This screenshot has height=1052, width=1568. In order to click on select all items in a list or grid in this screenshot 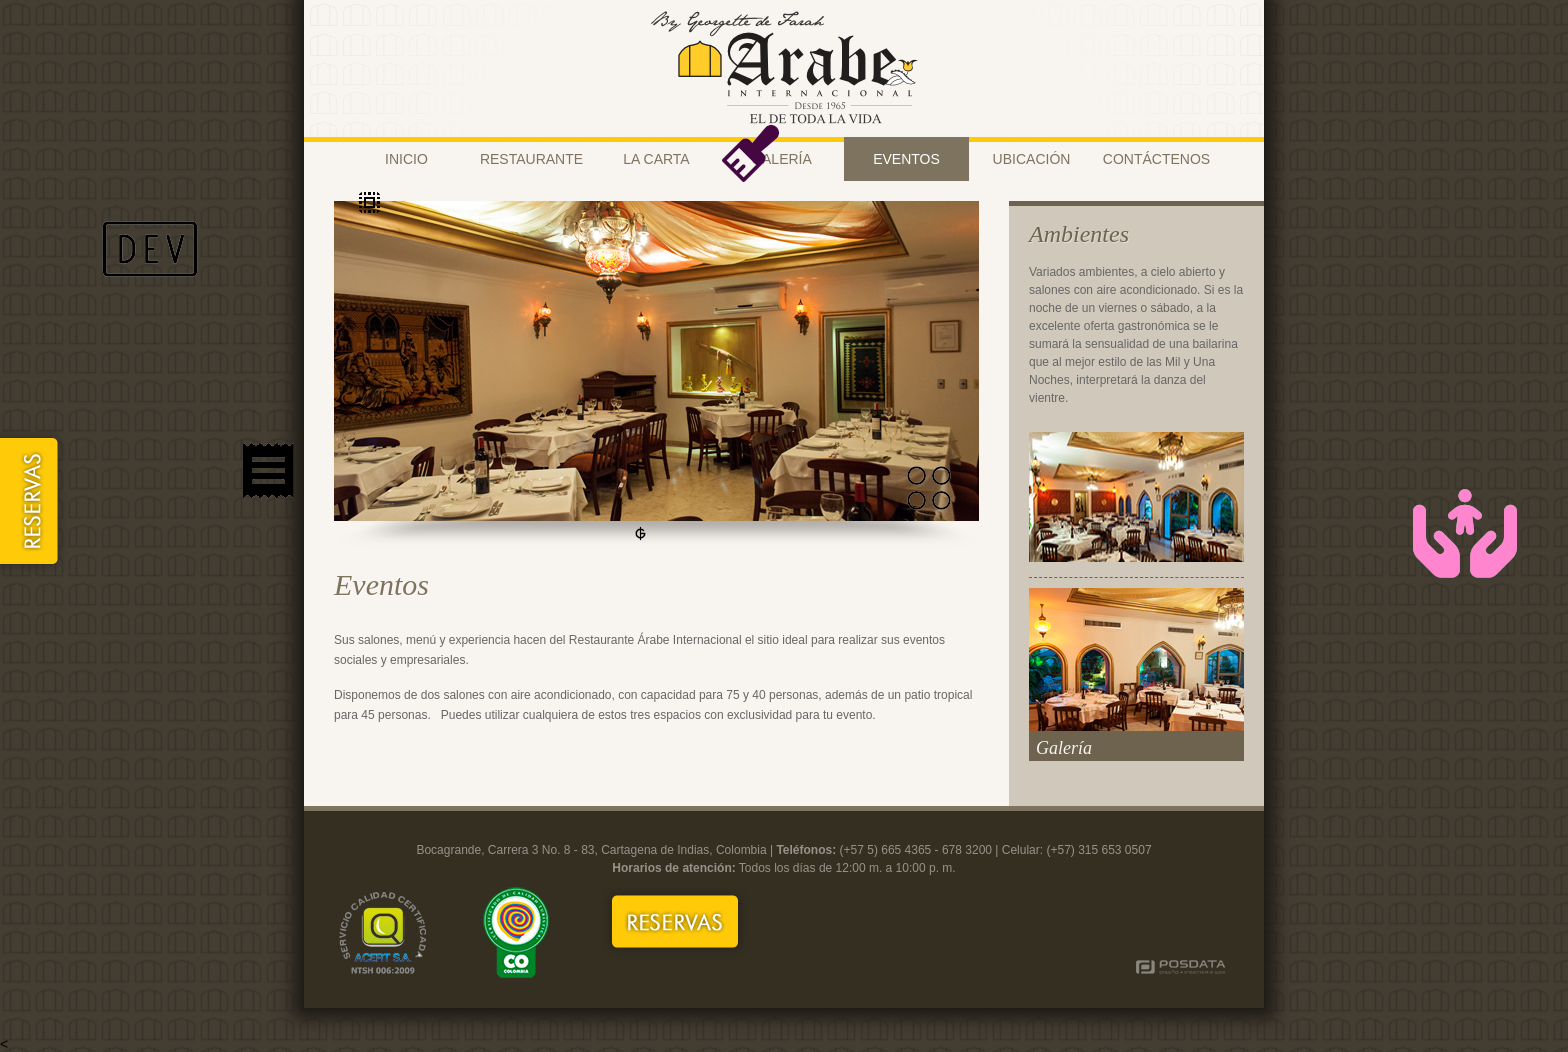, I will do `click(369, 202)`.